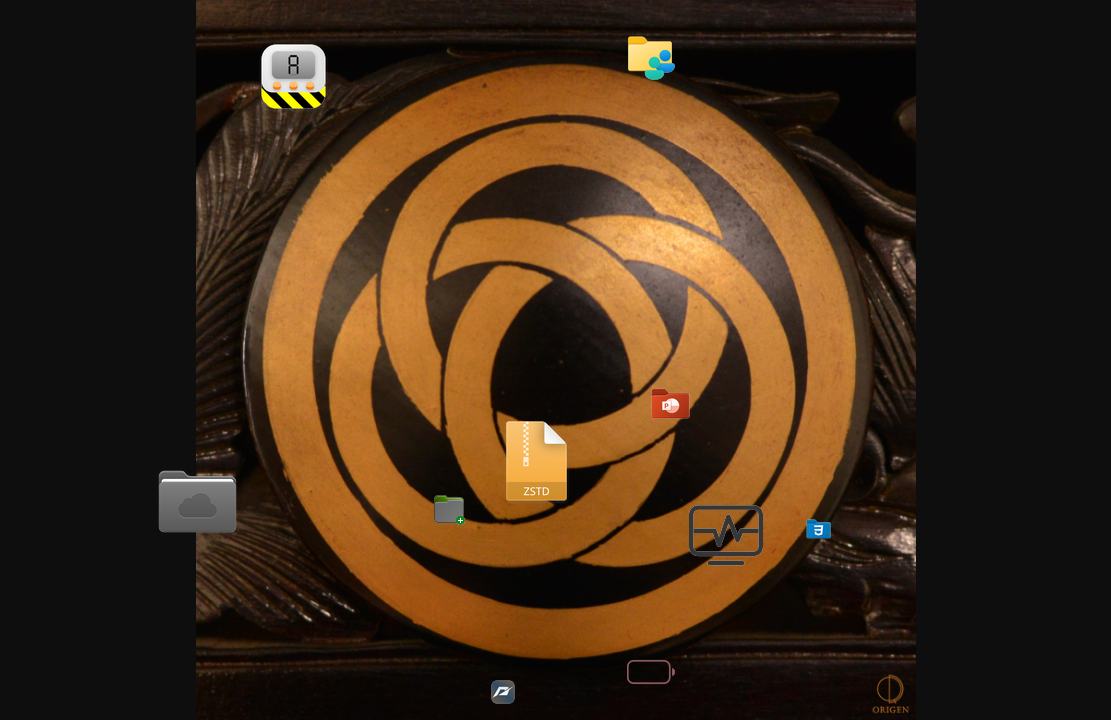 The width and height of the screenshot is (1111, 720). I want to click on create a new folder, so click(449, 509).